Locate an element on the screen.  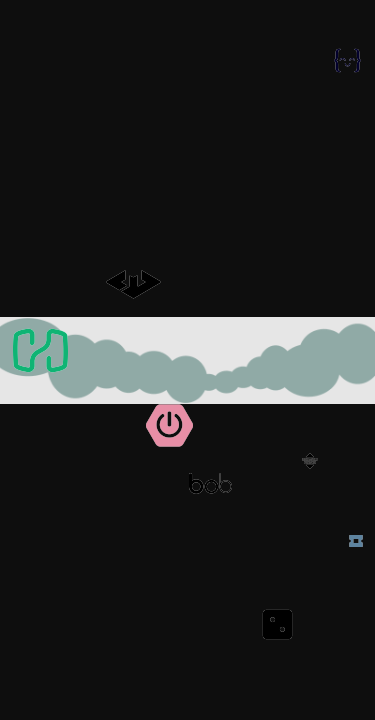
basic attention token (bat) cryptocurrency logo is located at coordinates (133, 284).